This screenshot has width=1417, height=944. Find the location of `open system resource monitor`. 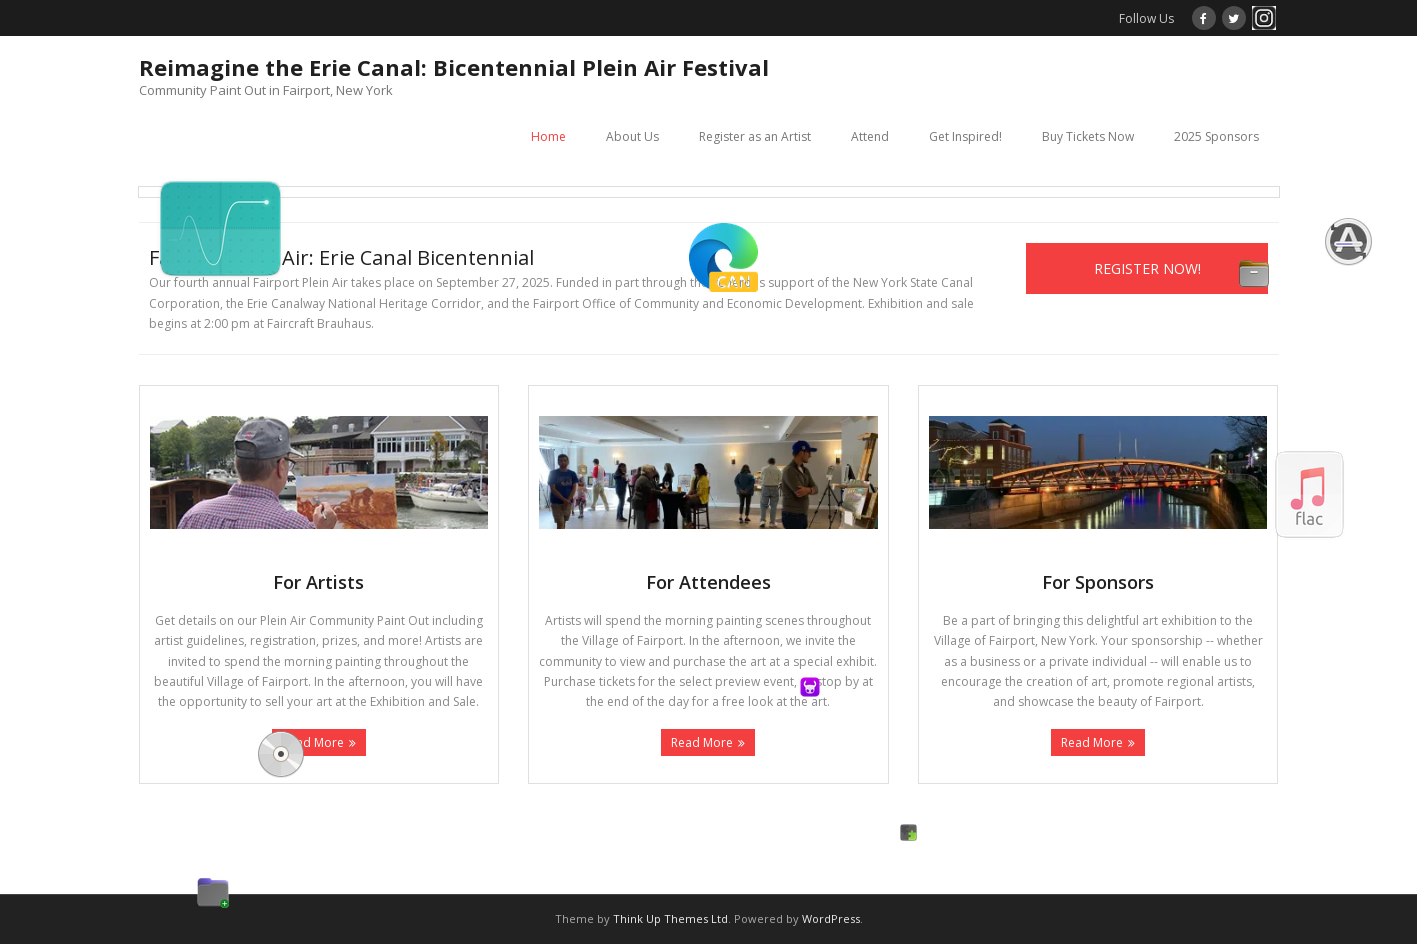

open system resource monitor is located at coordinates (220, 228).